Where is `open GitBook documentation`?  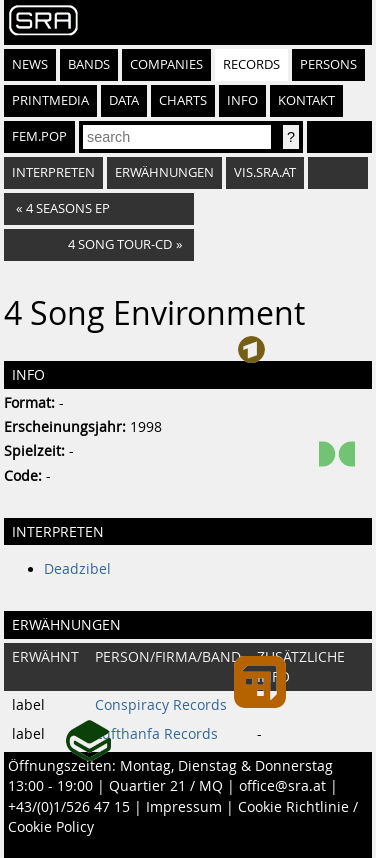
open GitBook documentation is located at coordinates (88, 740).